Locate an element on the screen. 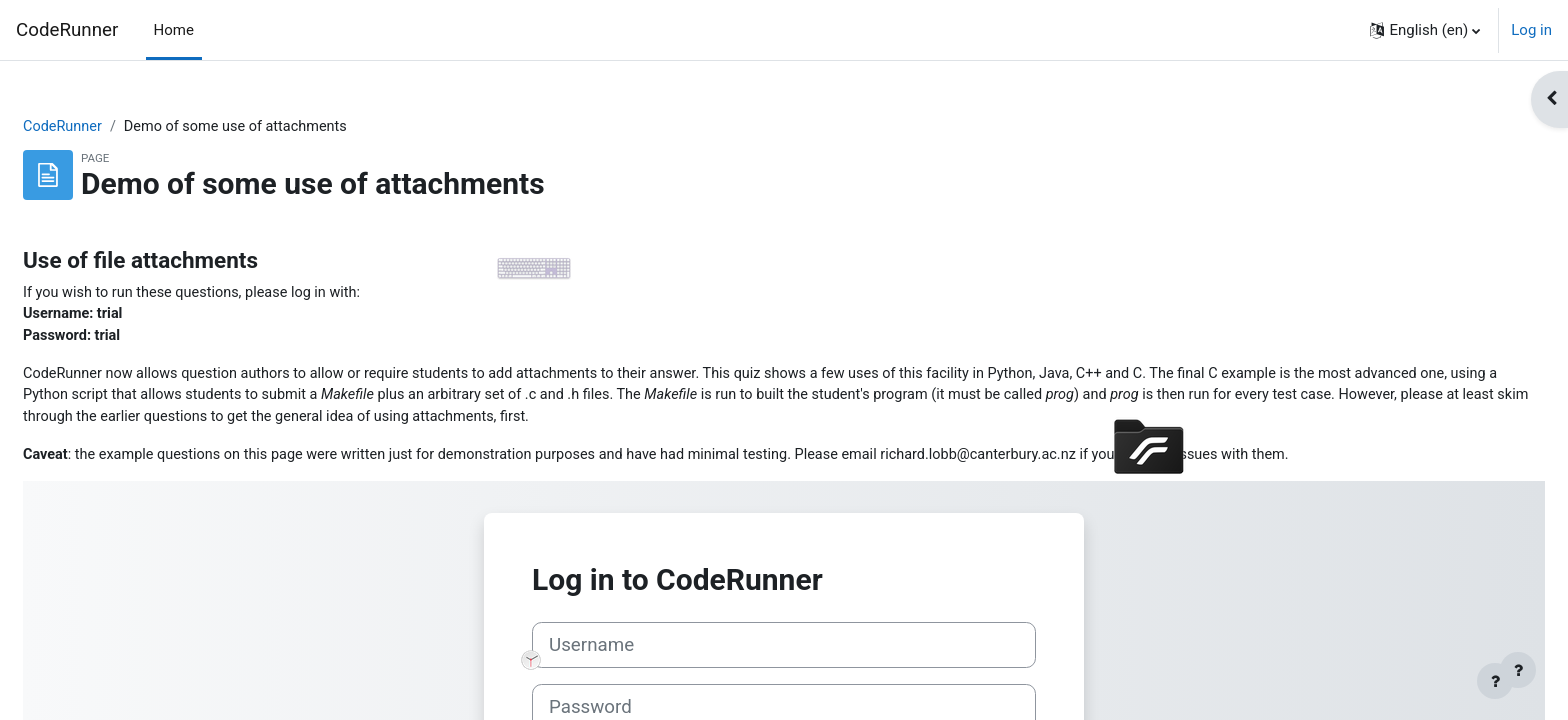 Image resolution: width=1568 pixels, height=720 pixels. open recently accessed documents is located at coordinates (531, 660).